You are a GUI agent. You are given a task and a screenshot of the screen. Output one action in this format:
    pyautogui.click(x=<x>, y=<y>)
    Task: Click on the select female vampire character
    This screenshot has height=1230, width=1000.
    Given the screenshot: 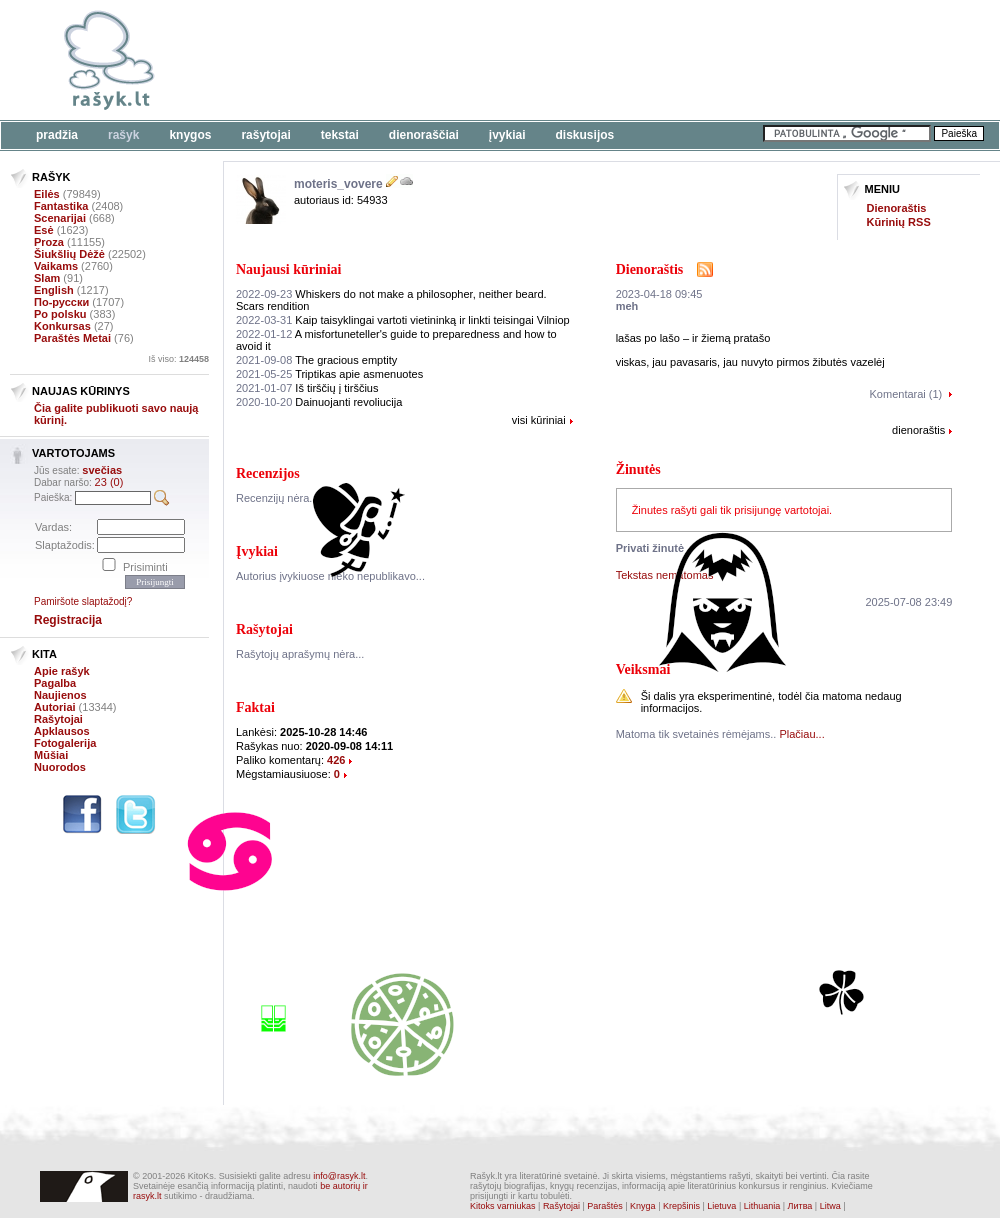 What is the action you would take?
    pyautogui.click(x=722, y=602)
    